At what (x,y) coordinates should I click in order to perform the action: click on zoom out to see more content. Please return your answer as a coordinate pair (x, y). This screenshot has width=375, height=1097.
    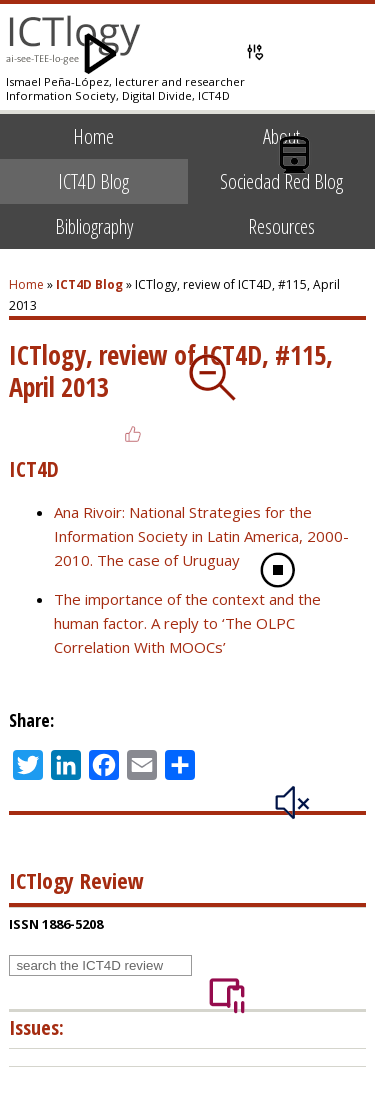
    Looking at the image, I should click on (212, 377).